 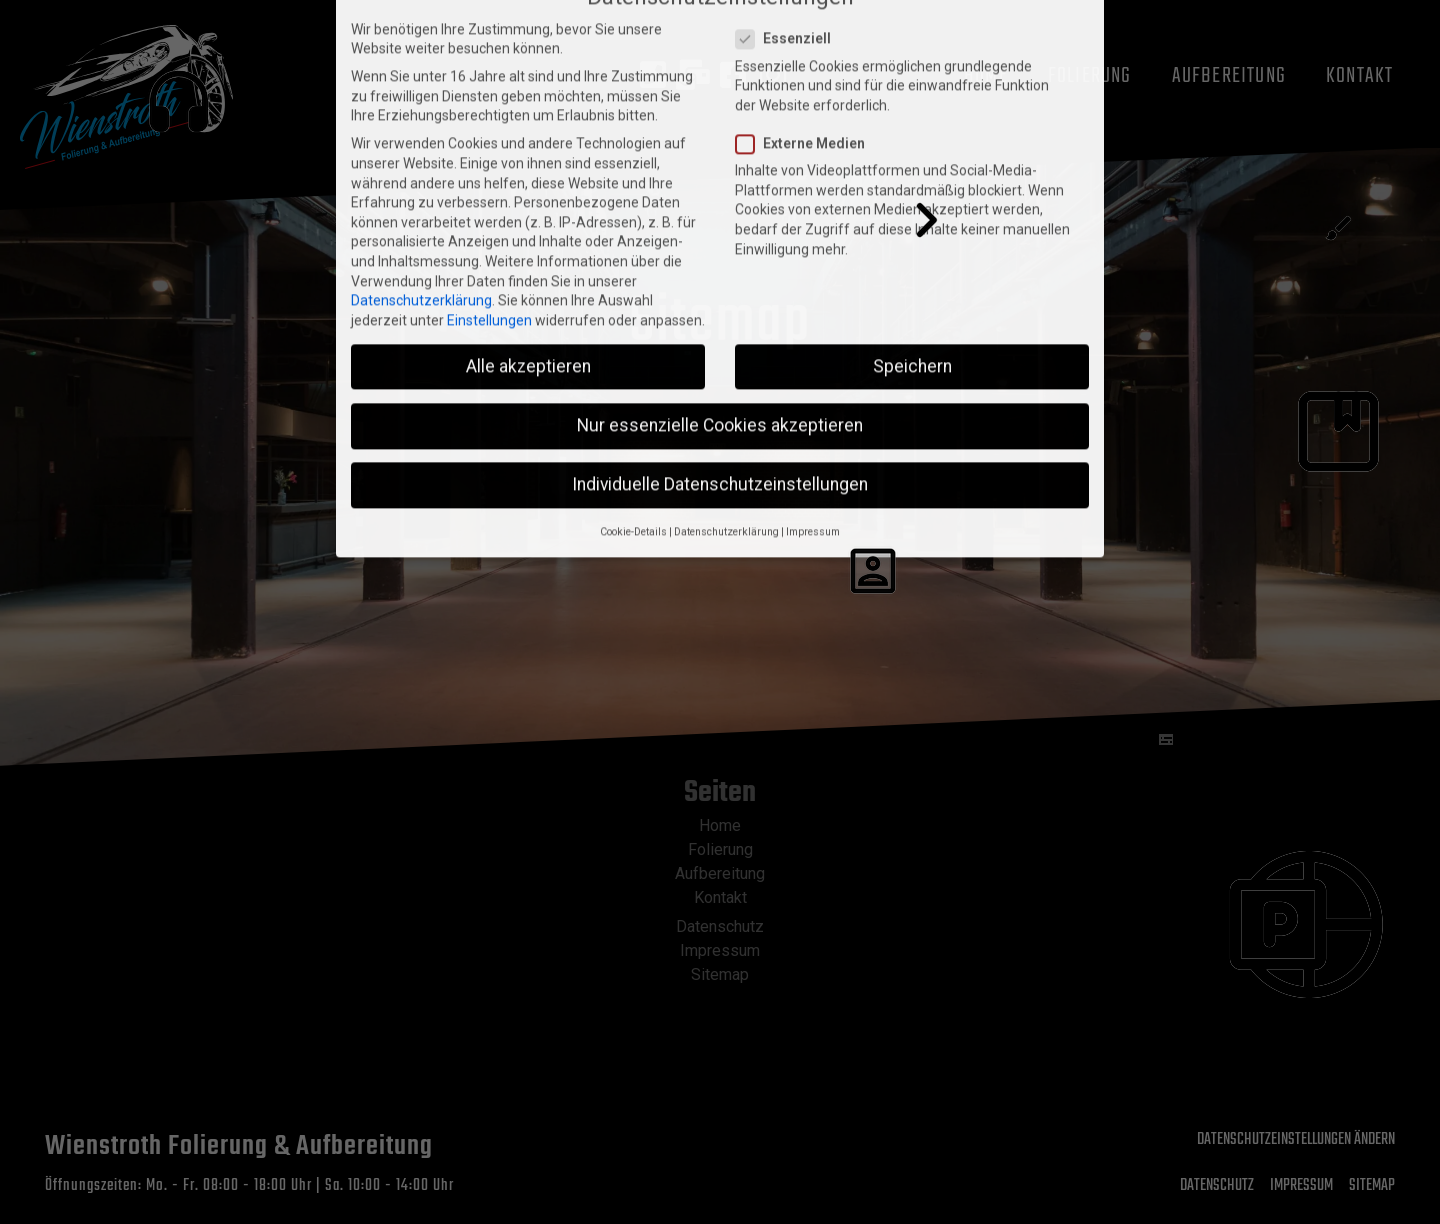 What do you see at coordinates (179, 106) in the screenshot?
I see `access audio or voice support` at bounding box center [179, 106].